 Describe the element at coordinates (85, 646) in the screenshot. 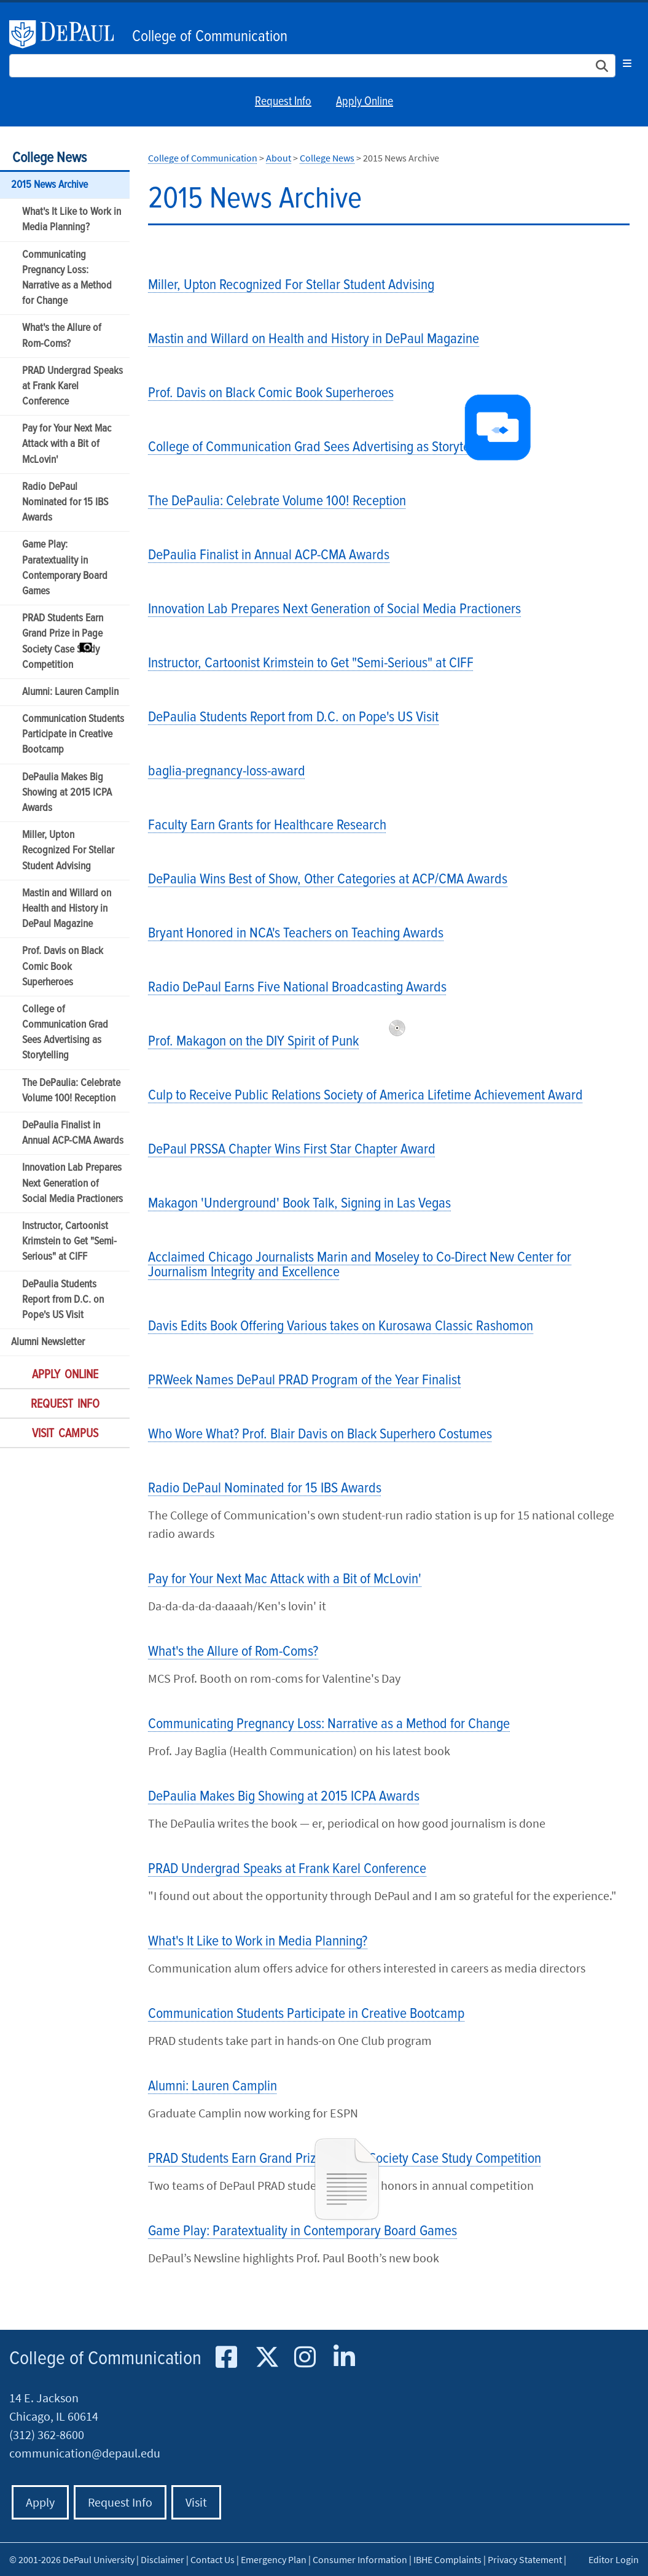

I see `ipod shuffle device in sidebar` at that location.